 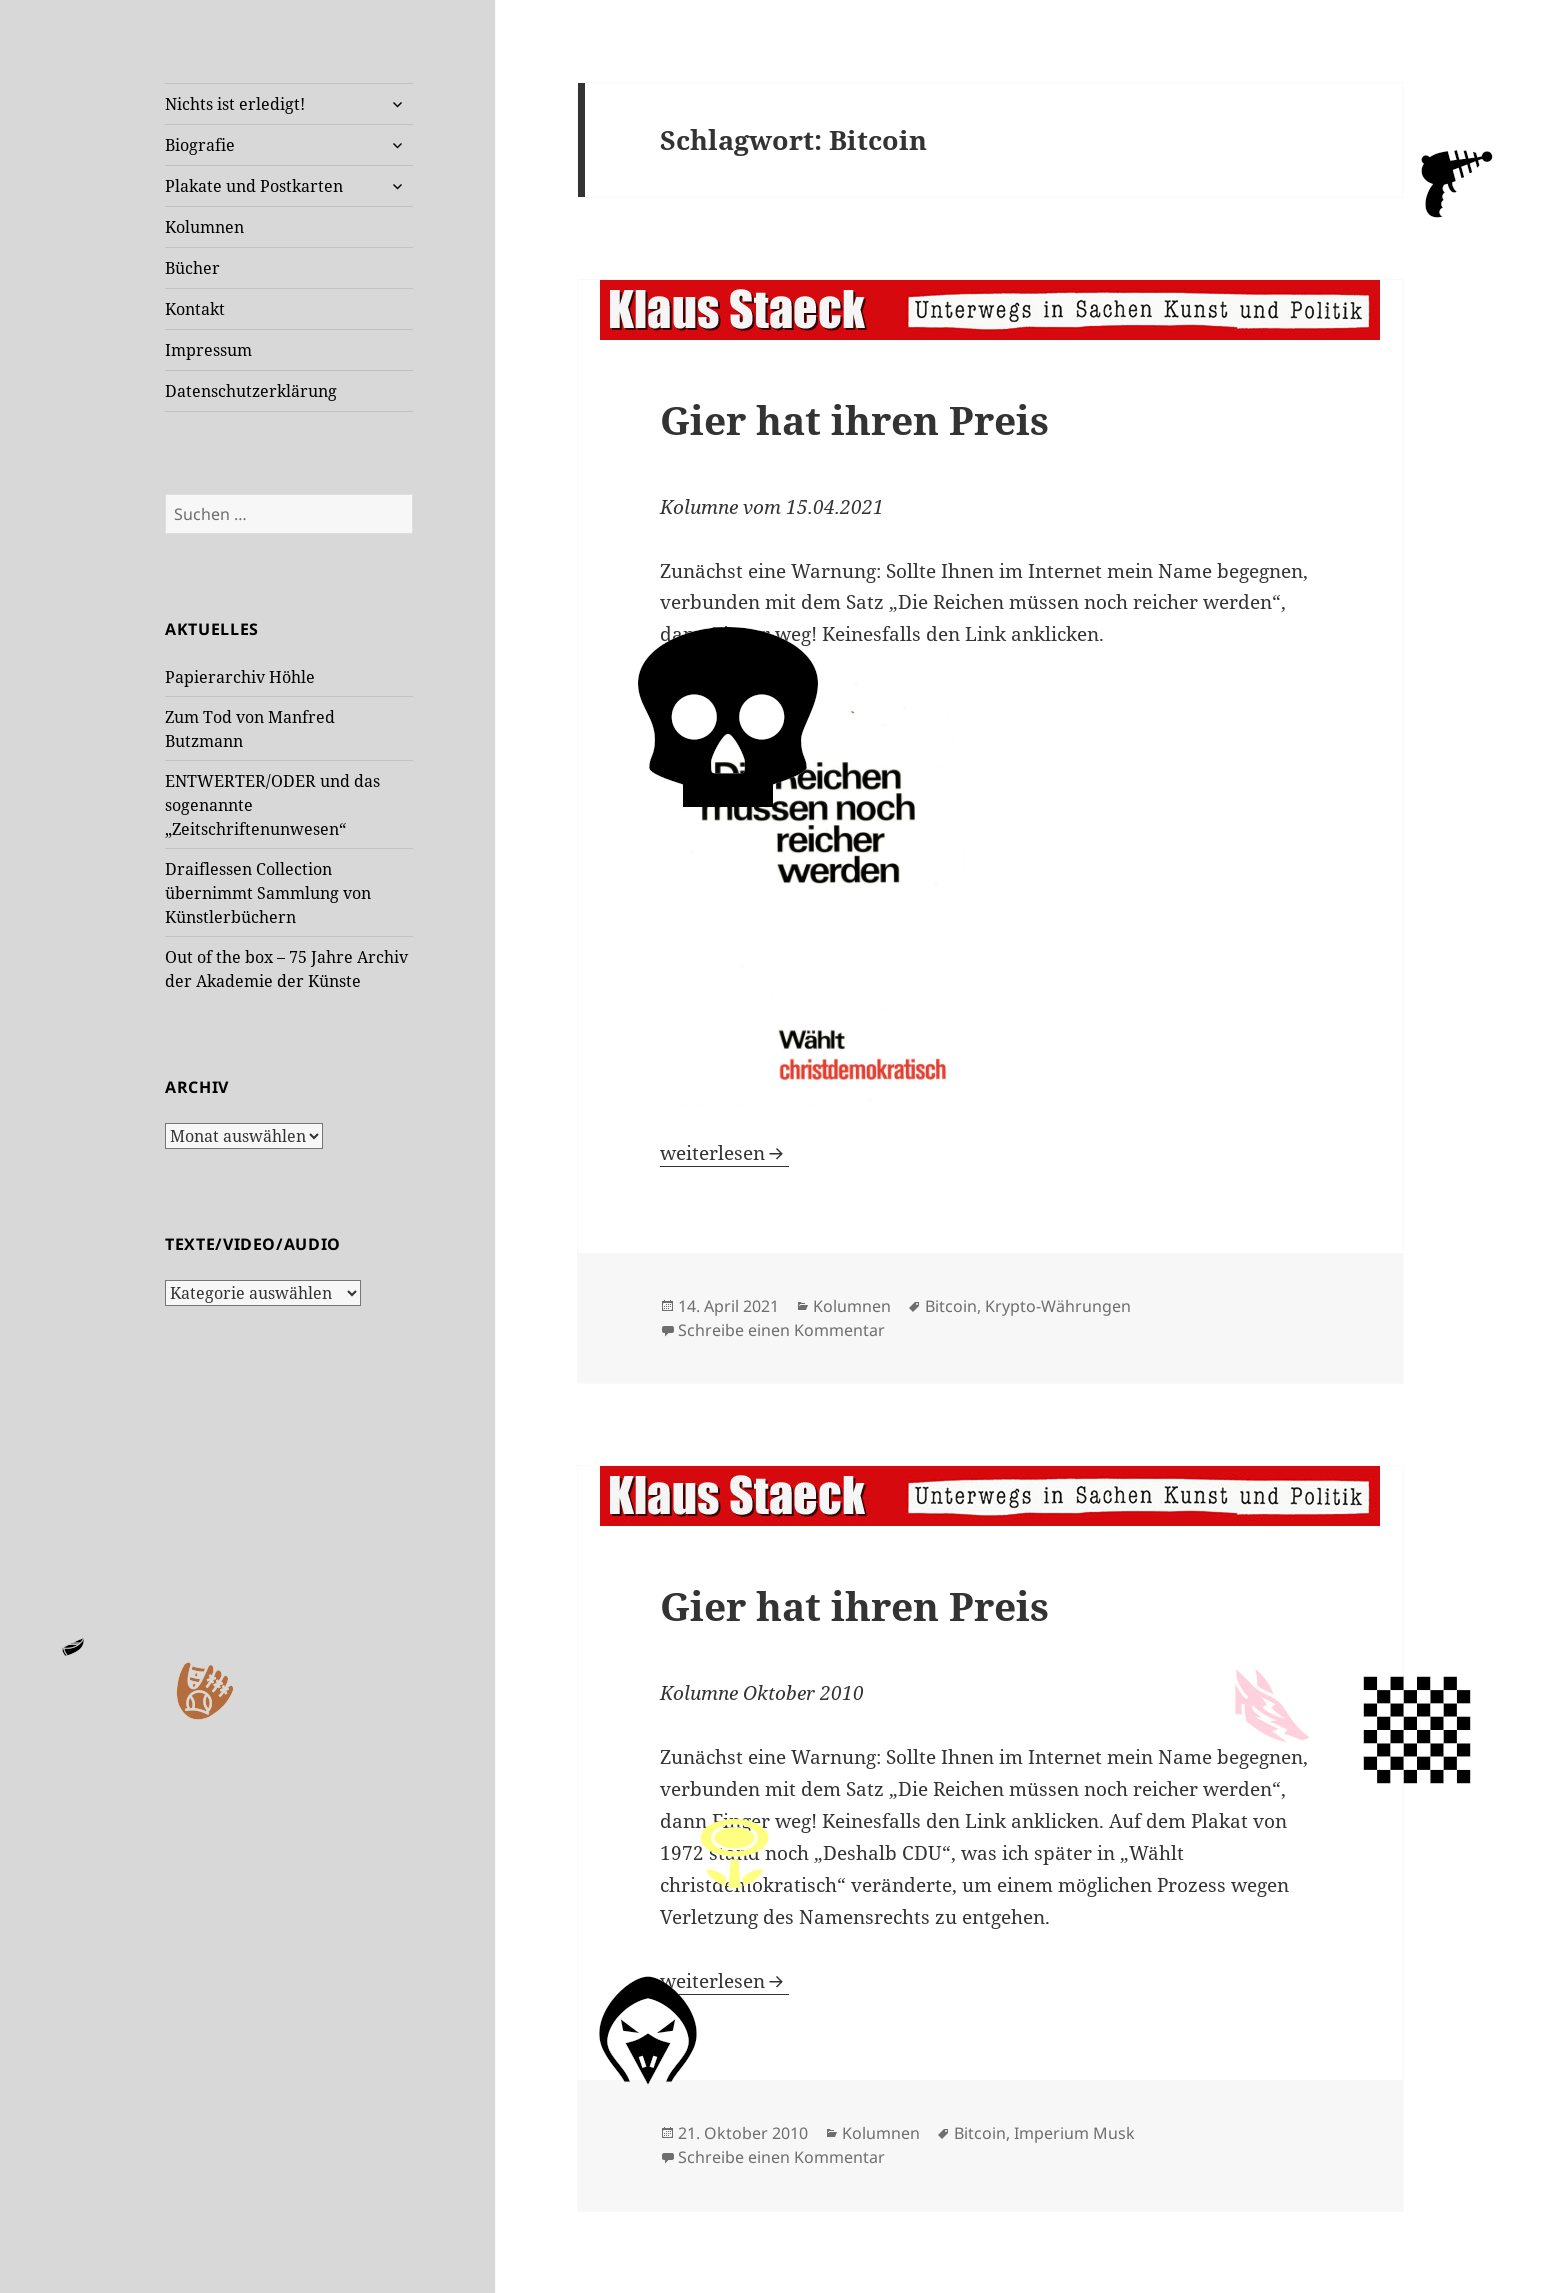 What do you see at coordinates (648, 2031) in the screenshot?
I see `select kenku character race` at bounding box center [648, 2031].